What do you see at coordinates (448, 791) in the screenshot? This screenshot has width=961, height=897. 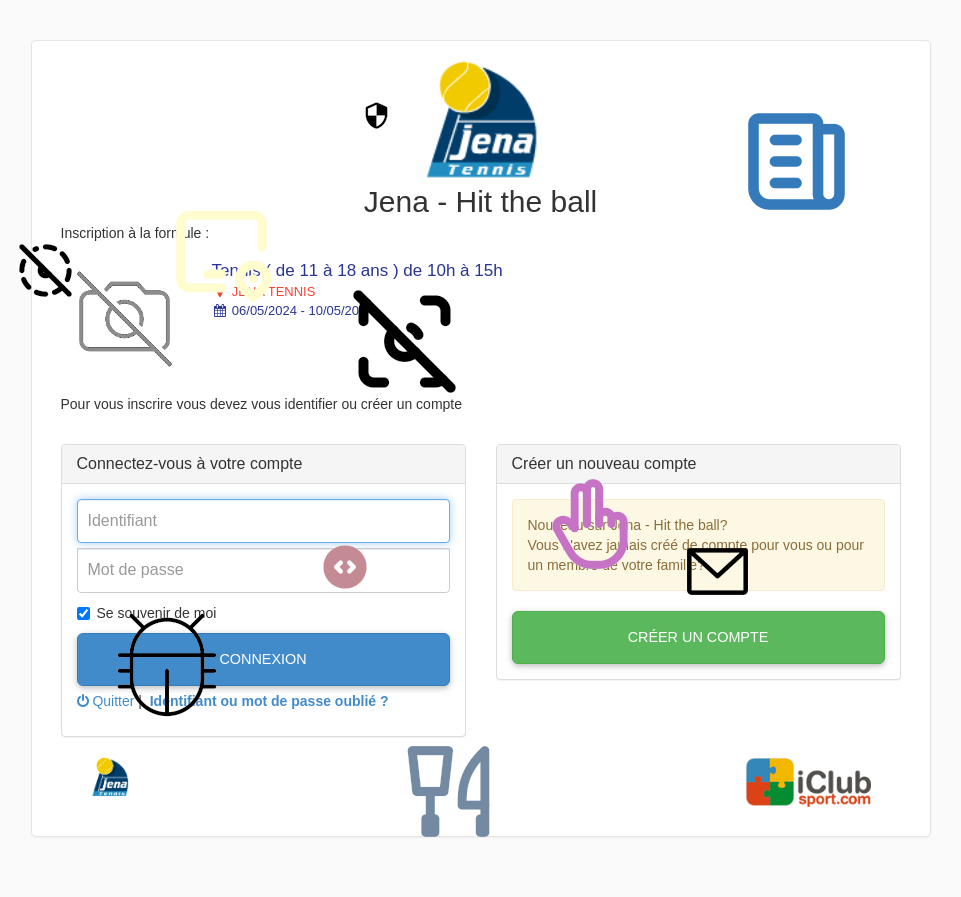 I see `access cooking or recipe features` at bounding box center [448, 791].